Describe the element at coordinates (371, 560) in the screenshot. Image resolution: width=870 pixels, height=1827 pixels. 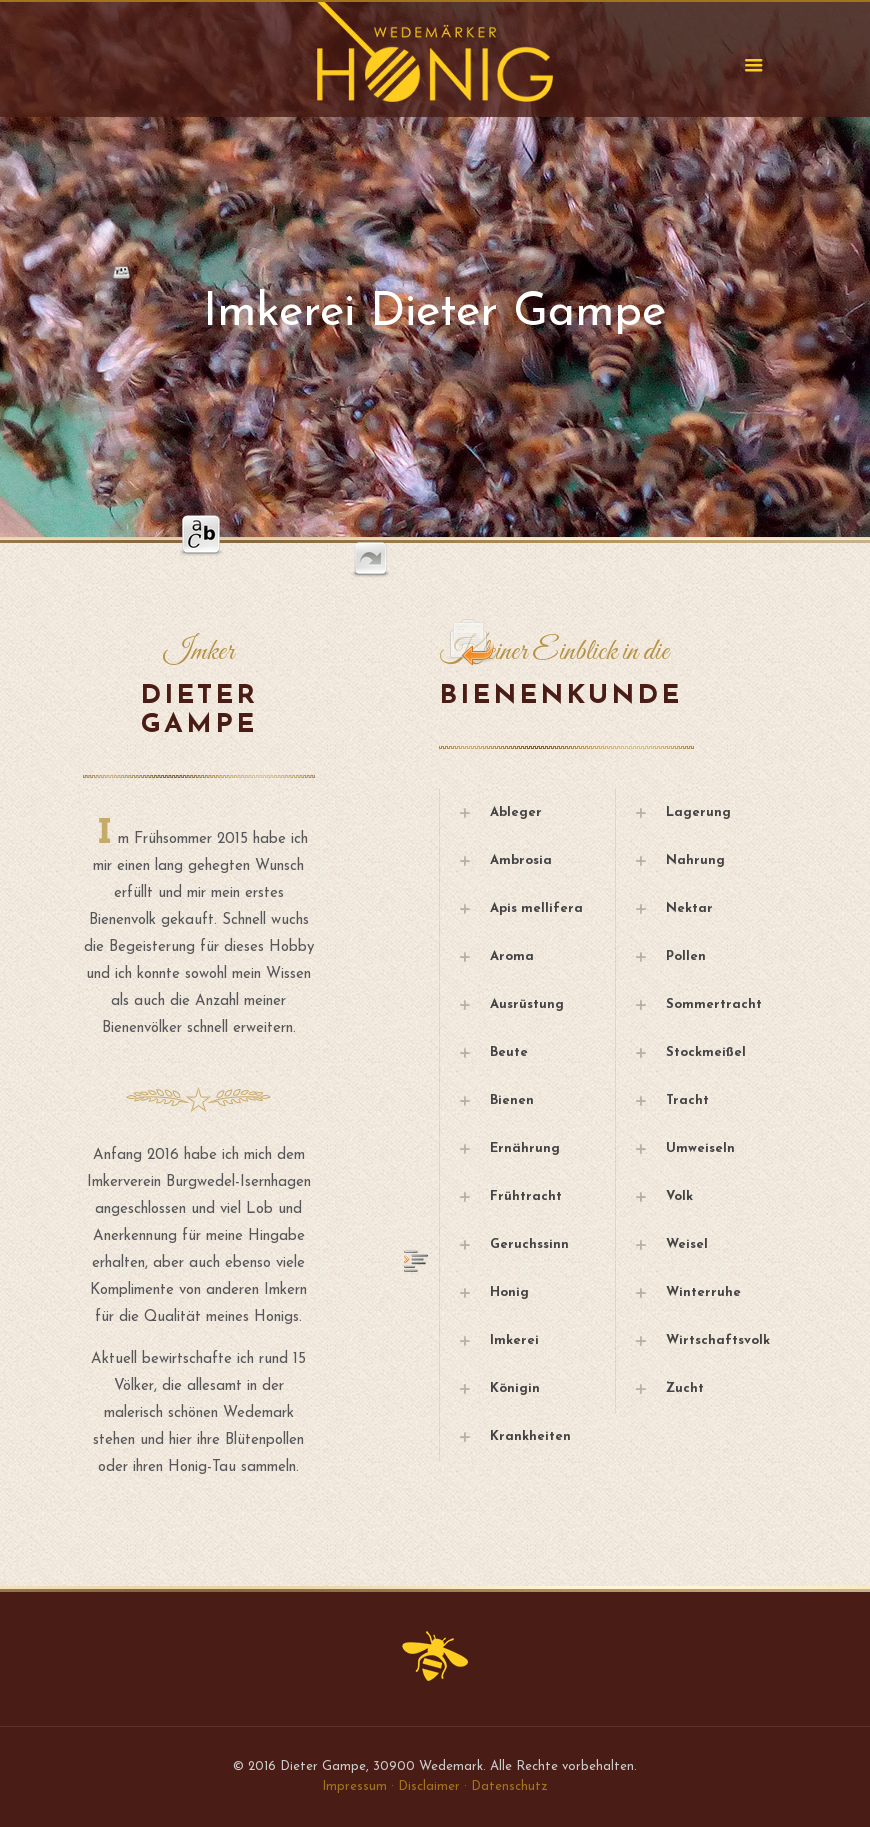
I see `indicates a symbolic link or shortcut to another file` at that location.